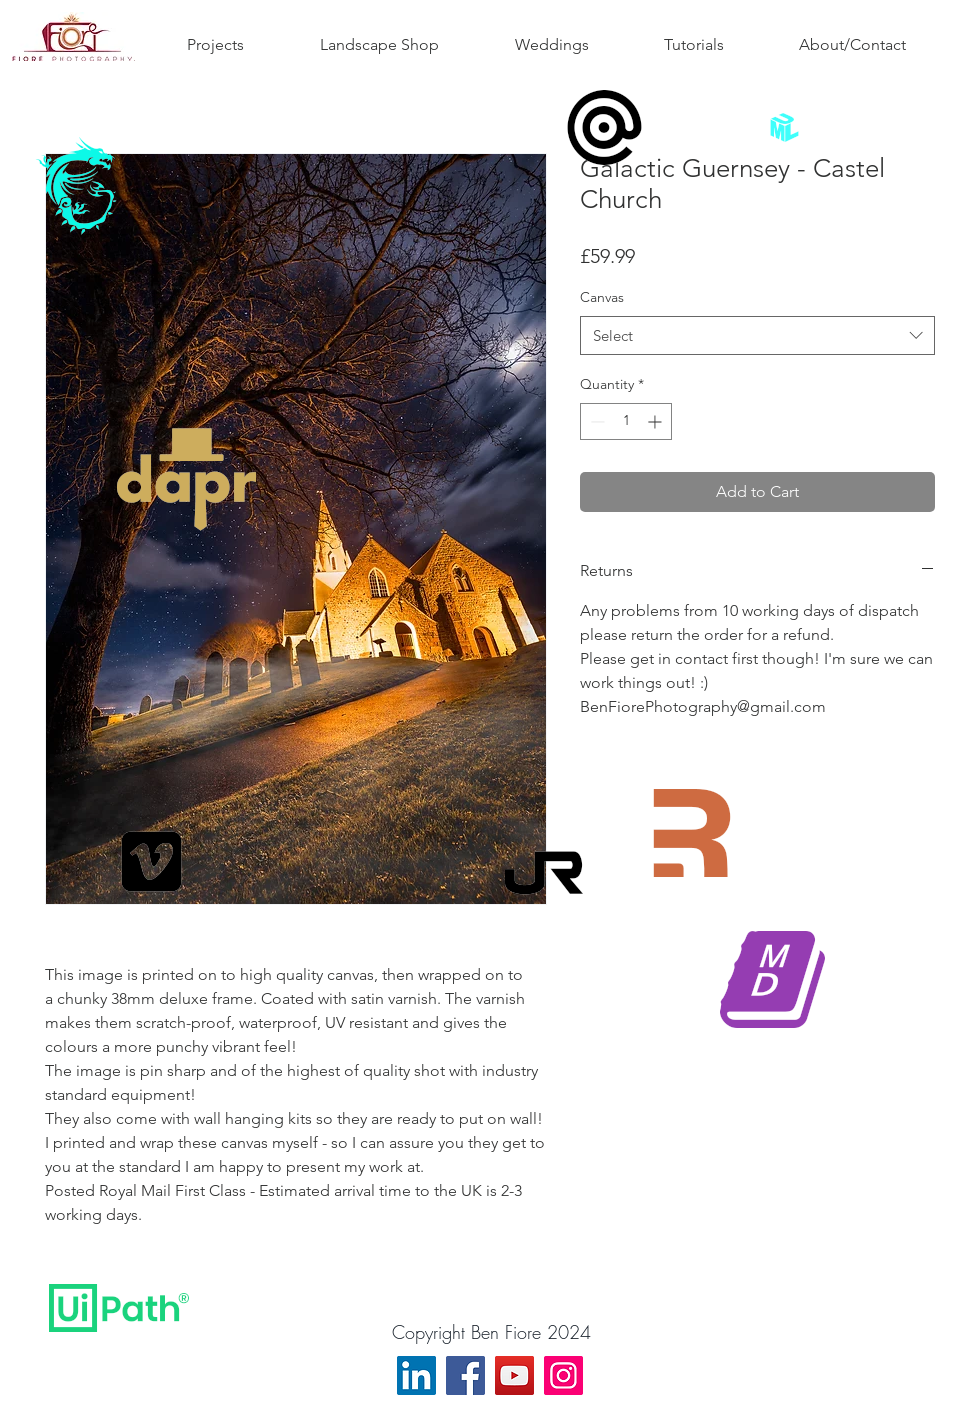  I want to click on mdbook documentation tool logo, so click(772, 979).